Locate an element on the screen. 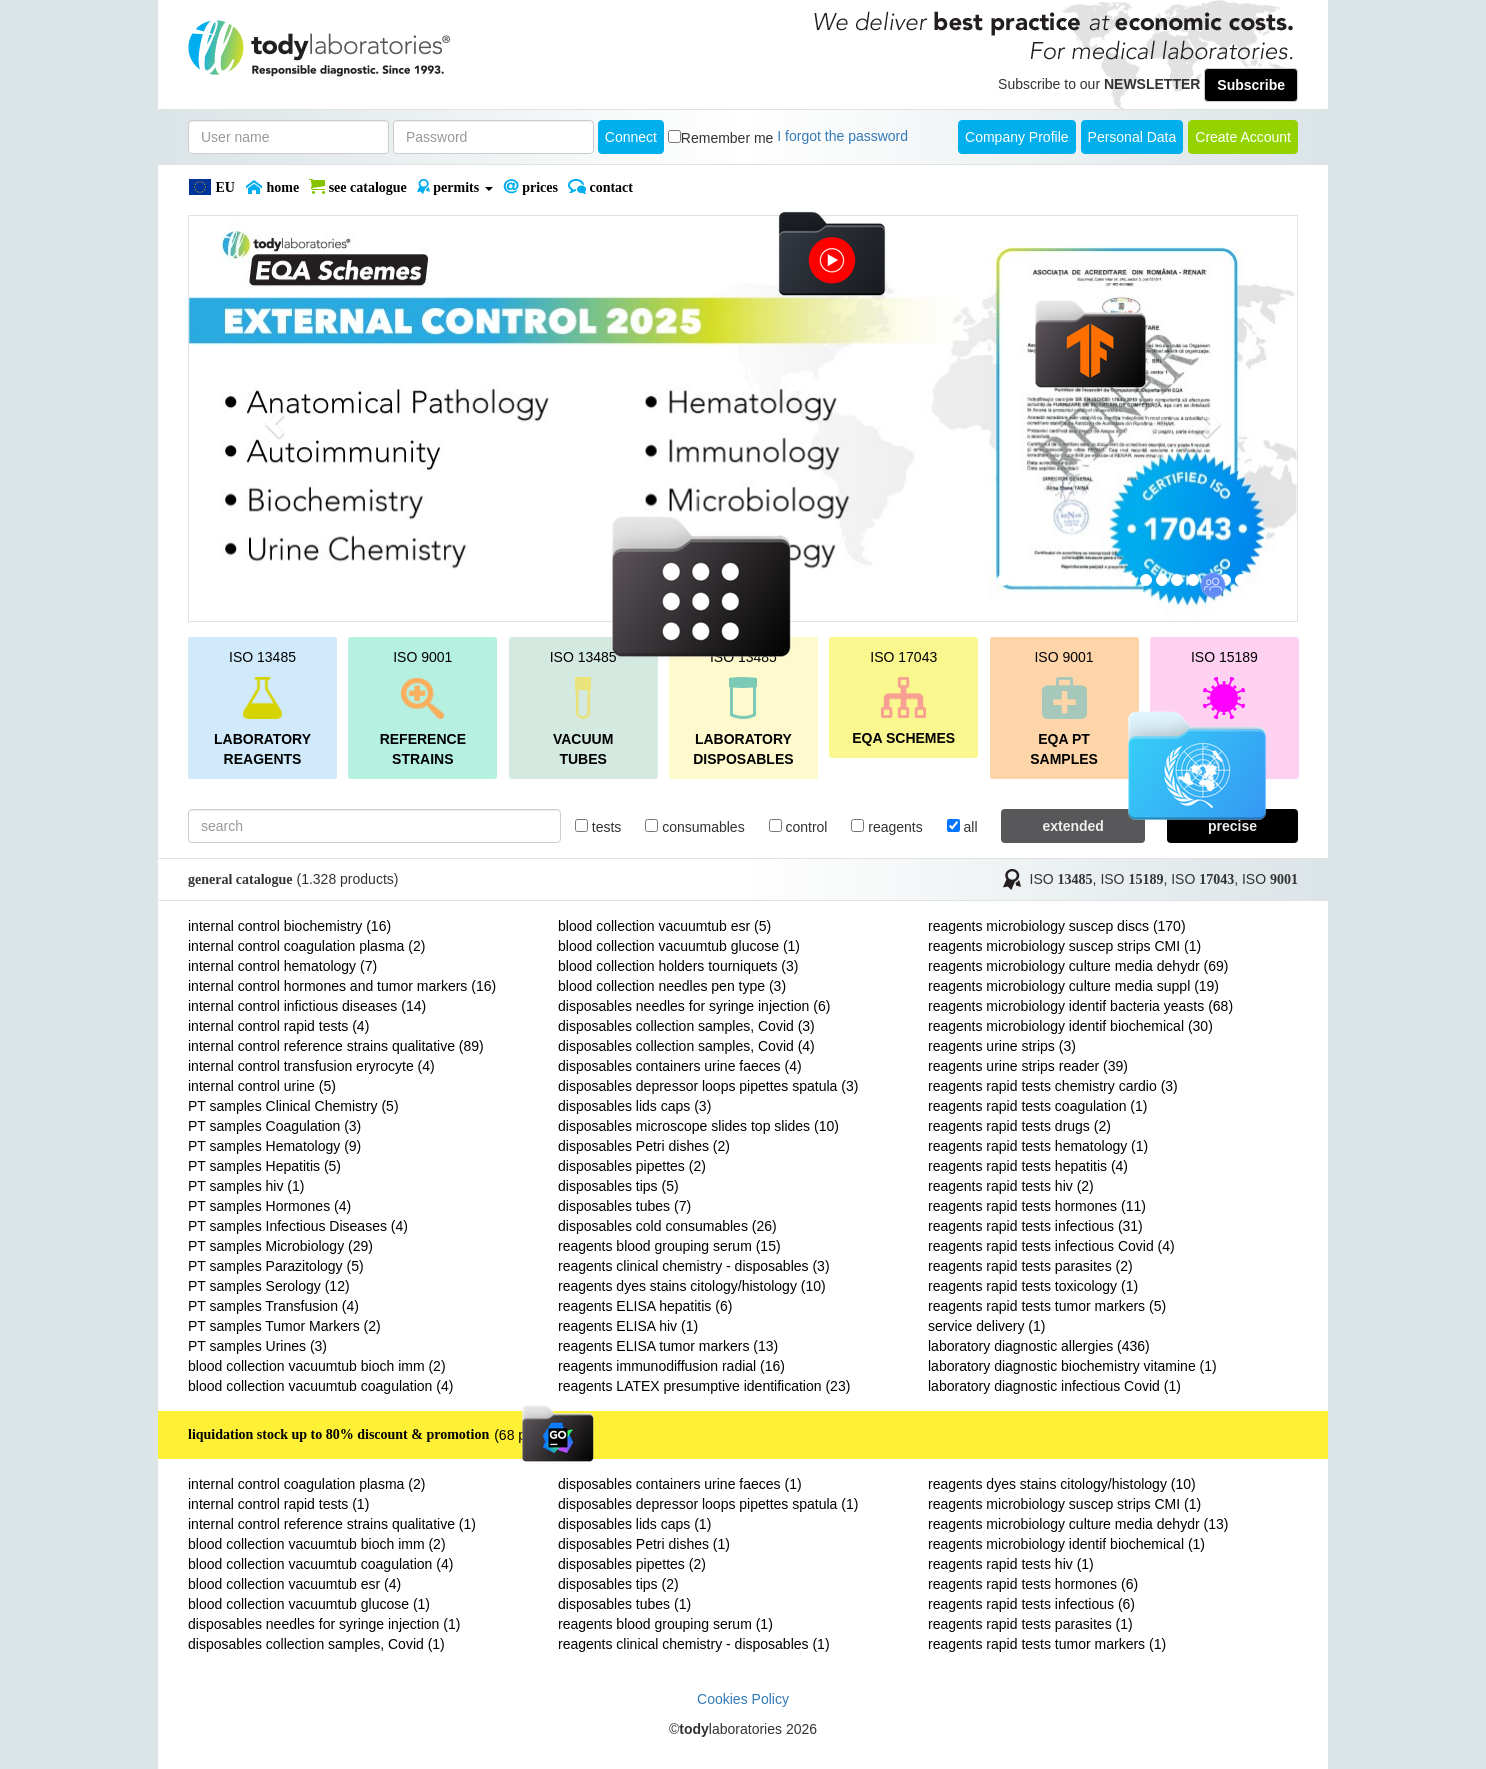 This screenshot has width=1486, height=1769. open tensorflow project folder is located at coordinates (1090, 347).